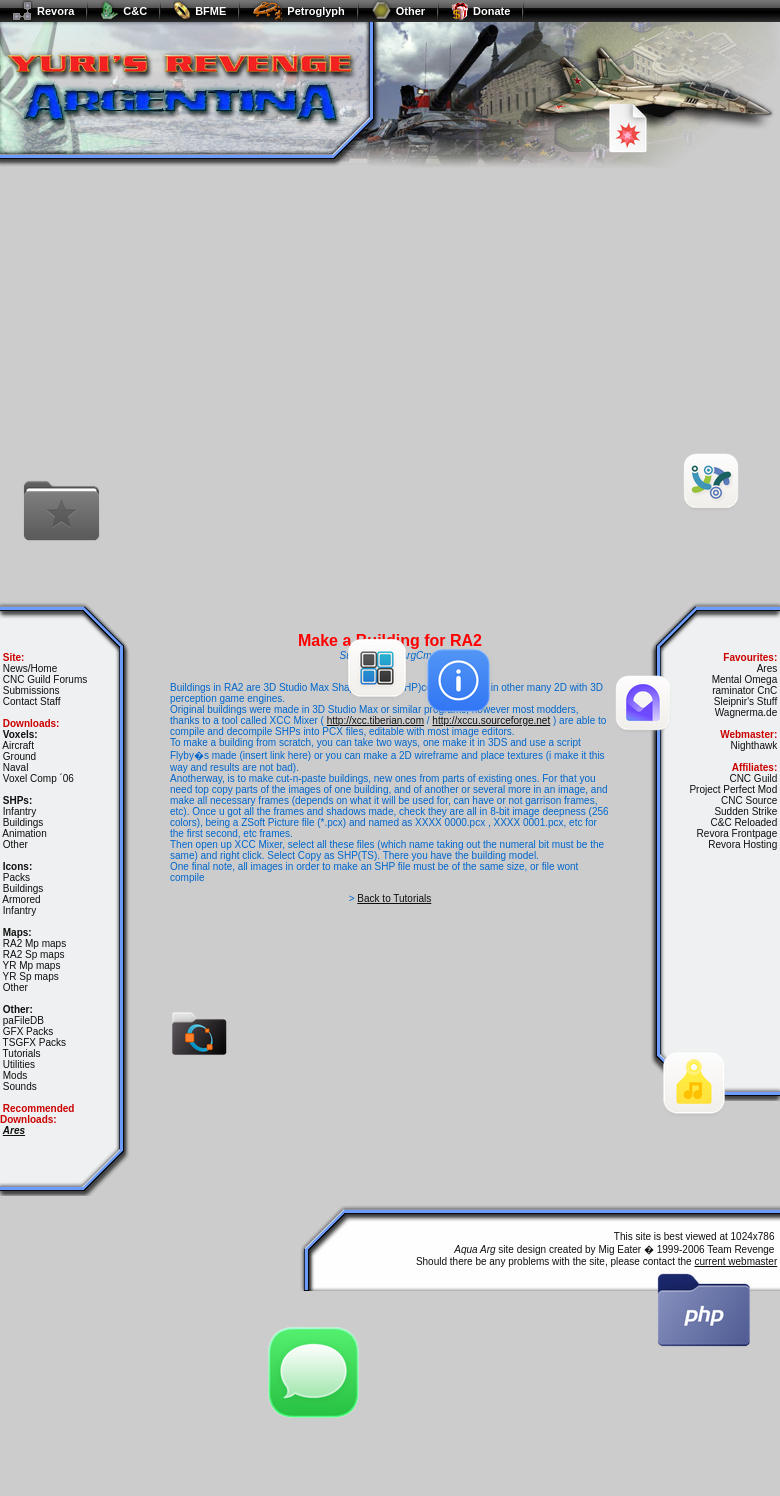  What do you see at coordinates (199, 1035) in the screenshot?
I see `folder for octave programming files` at bounding box center [199, 1035].